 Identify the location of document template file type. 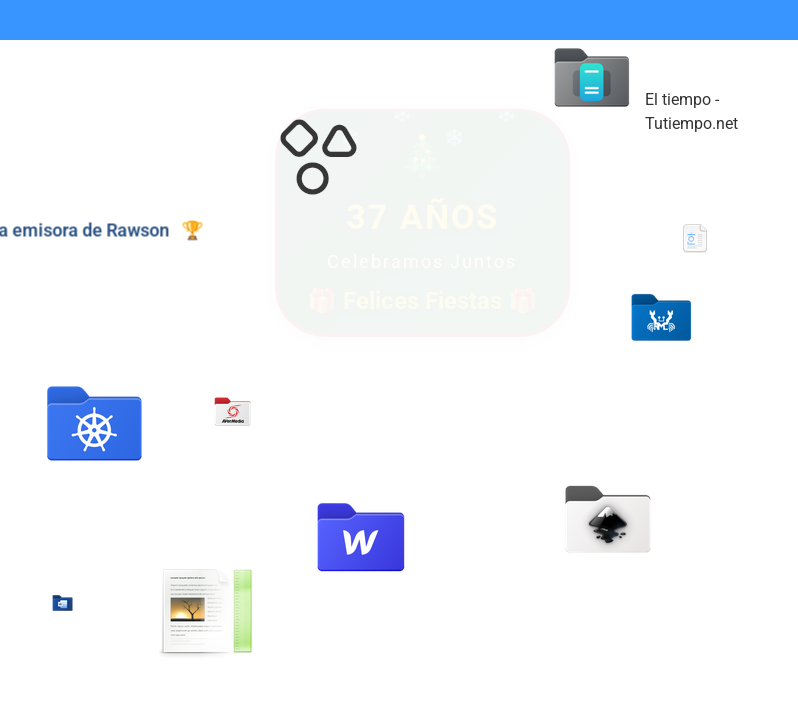
(206, 611).